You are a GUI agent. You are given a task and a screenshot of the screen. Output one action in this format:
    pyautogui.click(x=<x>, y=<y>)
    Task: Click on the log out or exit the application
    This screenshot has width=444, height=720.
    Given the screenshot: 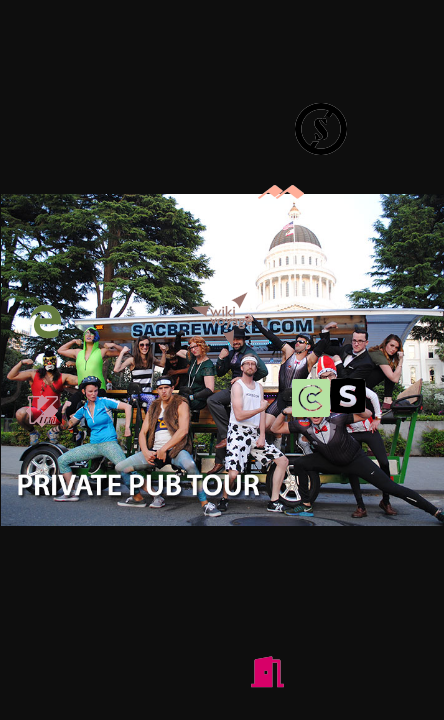 What is the action you would take?
    pyautogui.click(x=267, y=672)
    